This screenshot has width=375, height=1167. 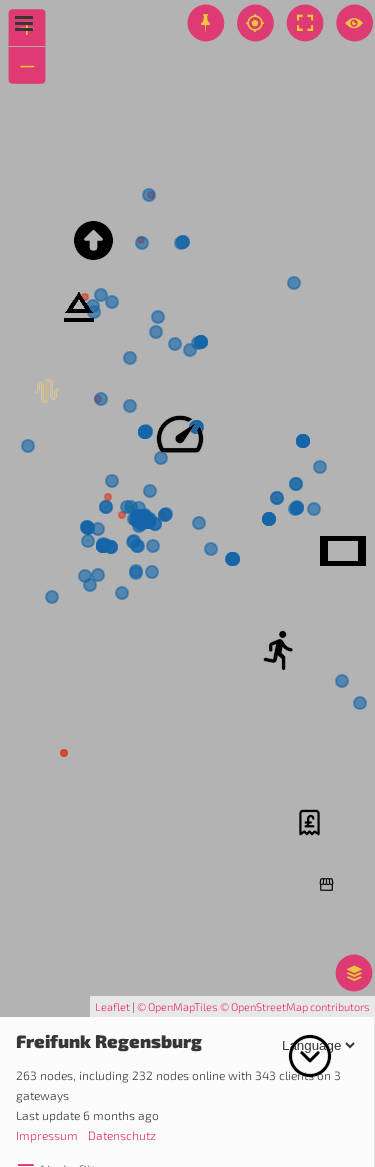 What do you see at coordinates (93, 240) in the screenshot?
I see `scroll to top of page` at bounding box center [93, 240].